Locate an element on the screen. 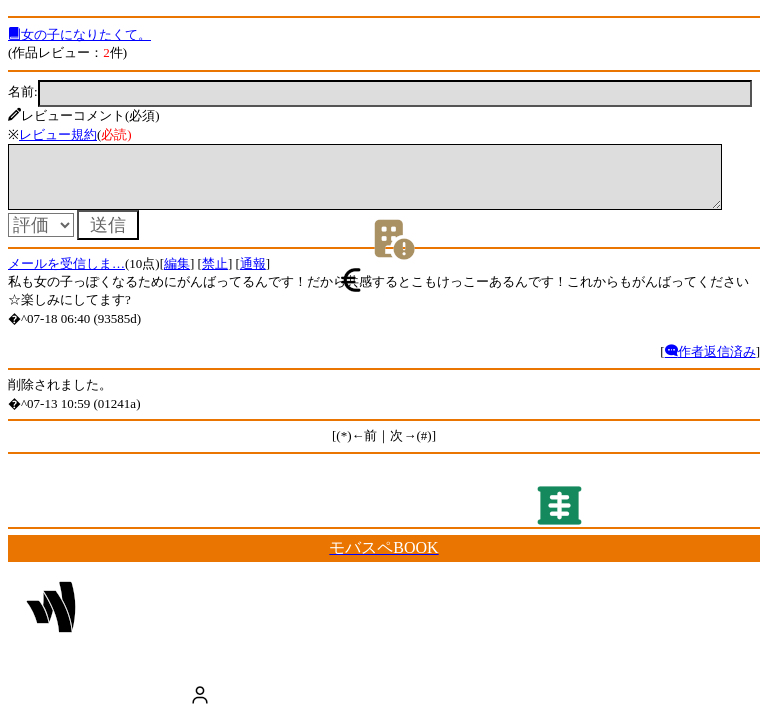 The width and height of the screenshot is (768, 720). building or property alert notification is located at coordinates (393, 238).